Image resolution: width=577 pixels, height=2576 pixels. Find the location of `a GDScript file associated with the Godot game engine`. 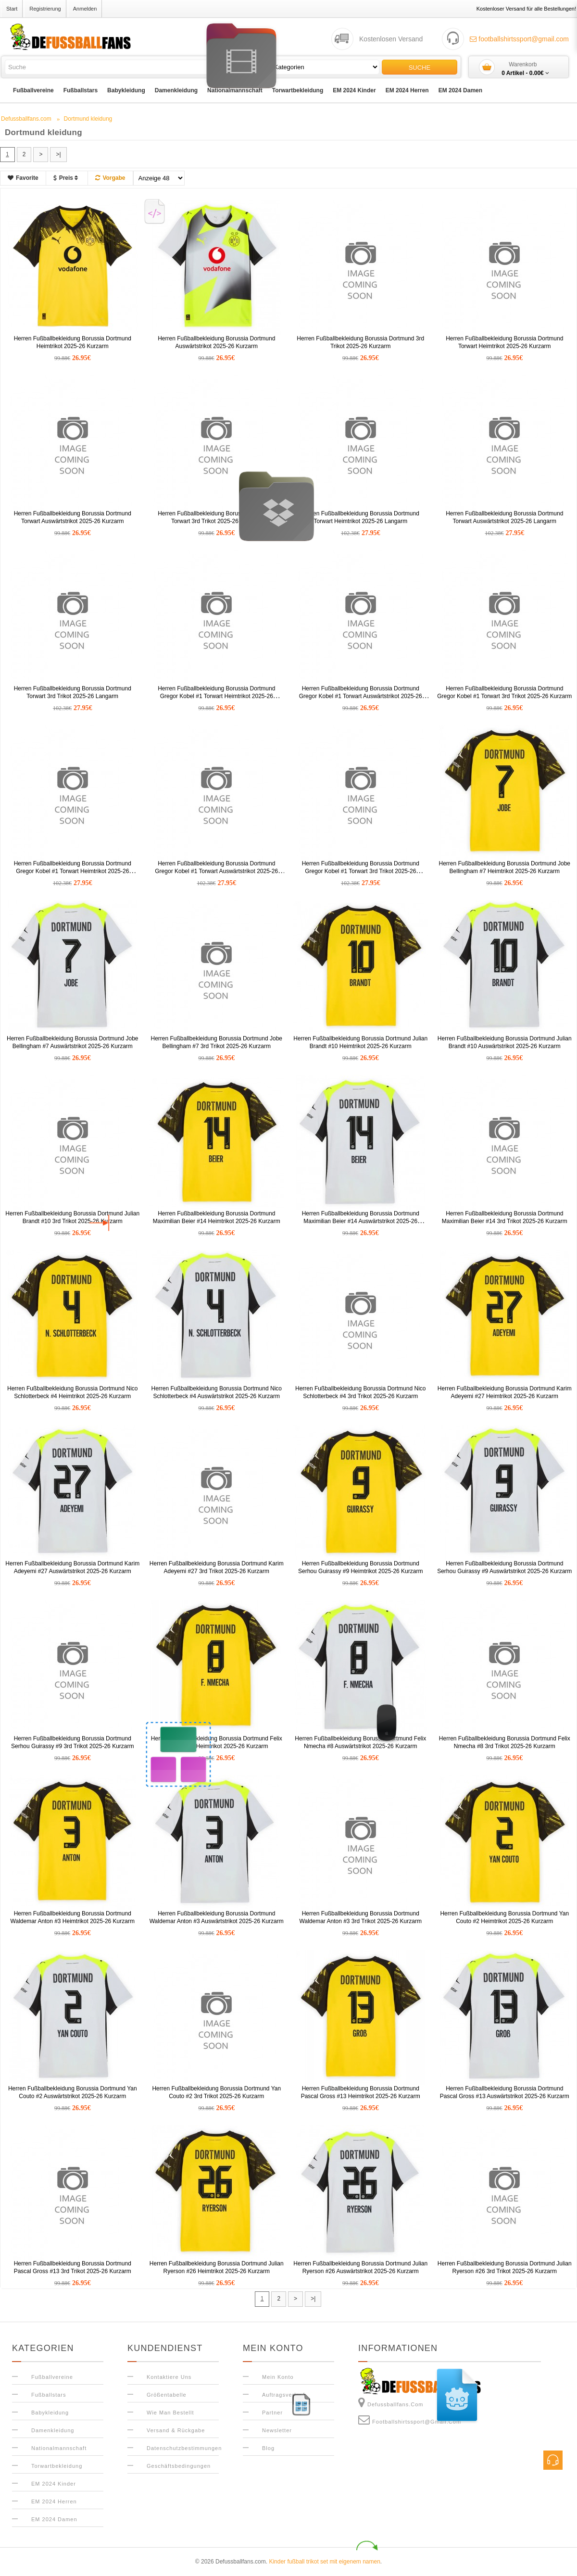

a GDScript file associated with the Godot game engine is located at coordinates (457, 2396).